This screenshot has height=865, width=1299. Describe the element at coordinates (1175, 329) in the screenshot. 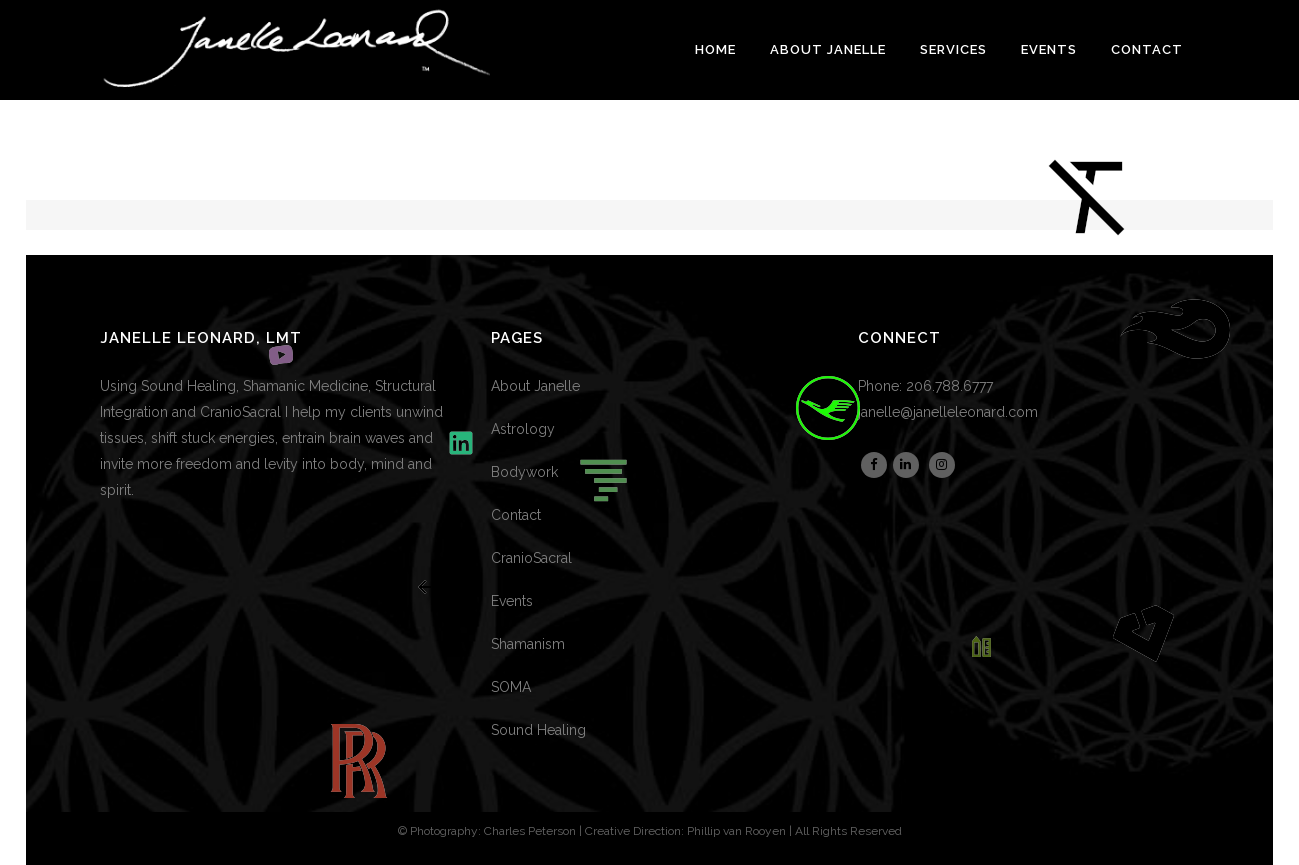

I see `open MediaFire cloud storage` at that location.